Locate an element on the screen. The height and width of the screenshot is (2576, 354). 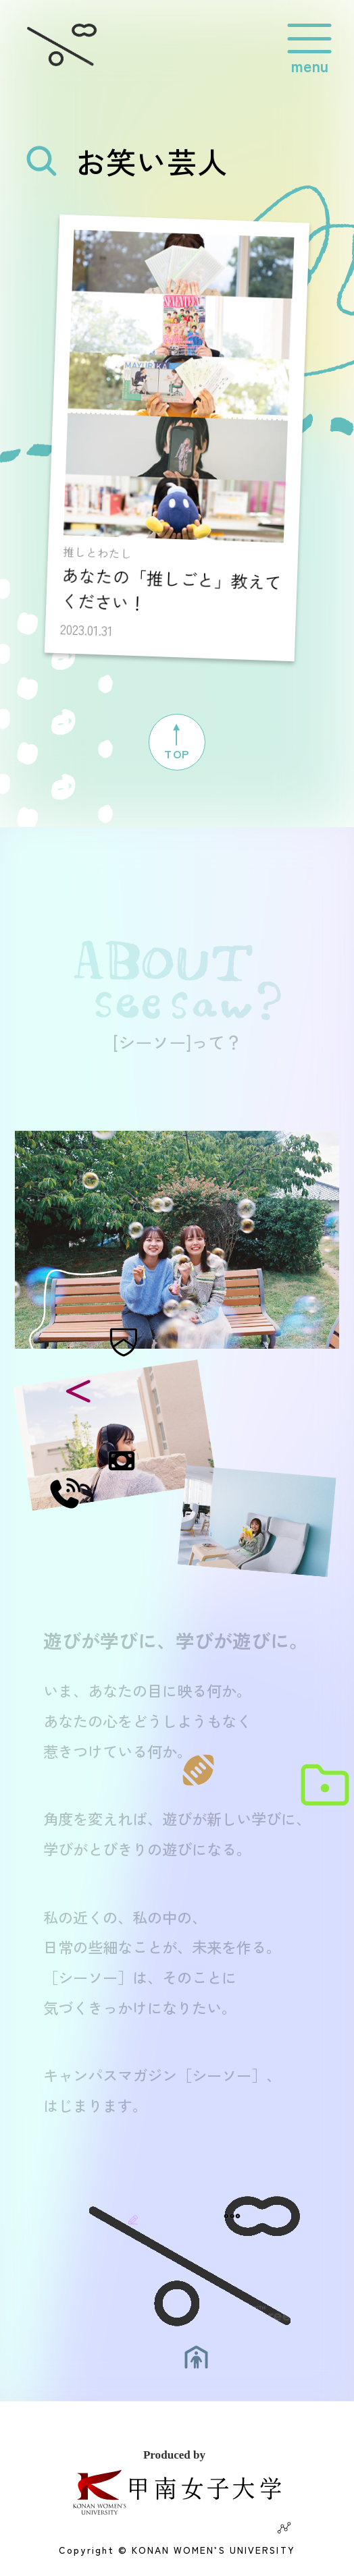
view connected data points or nodes is located at coordinates (284, 2527).